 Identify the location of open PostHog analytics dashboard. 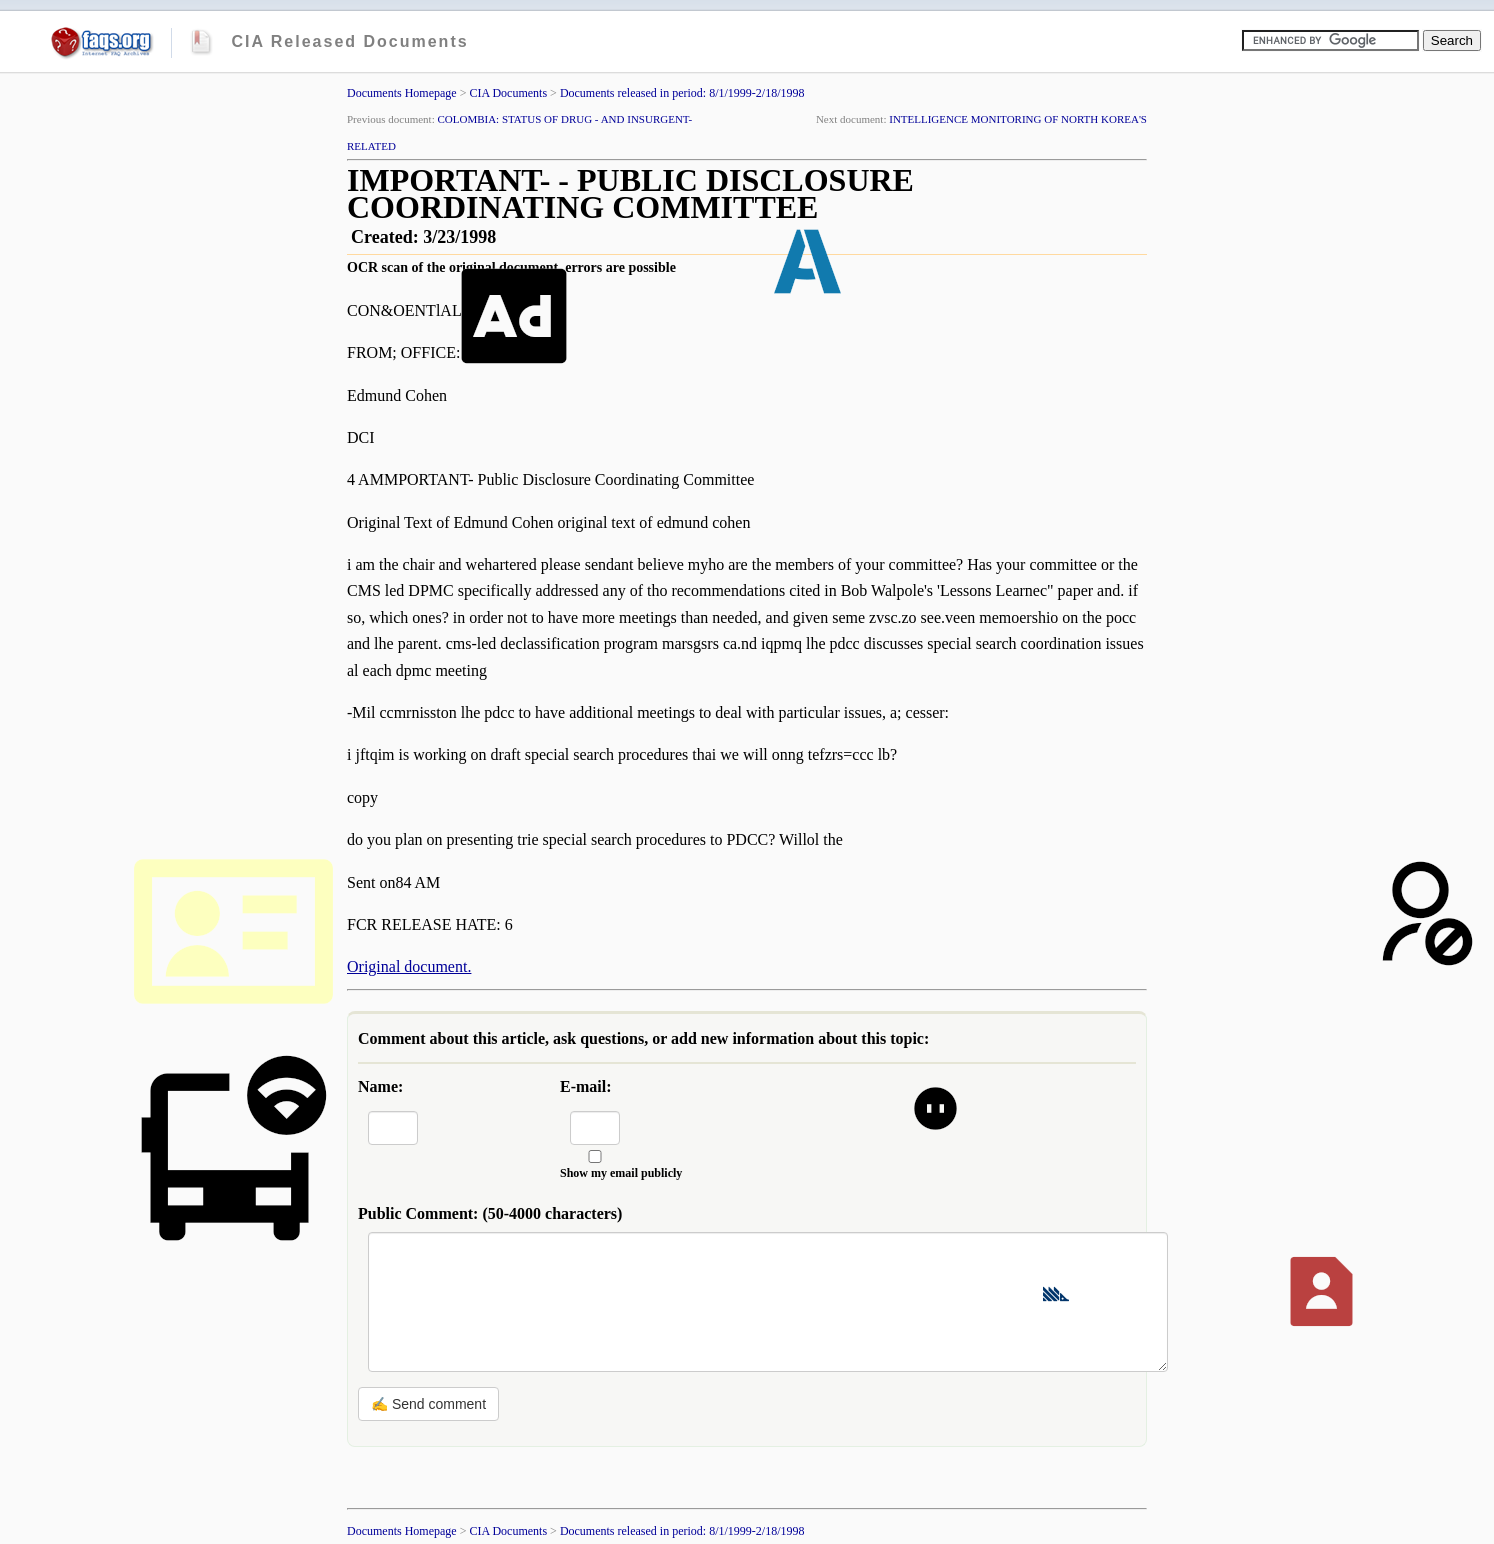
(1056, 1294).